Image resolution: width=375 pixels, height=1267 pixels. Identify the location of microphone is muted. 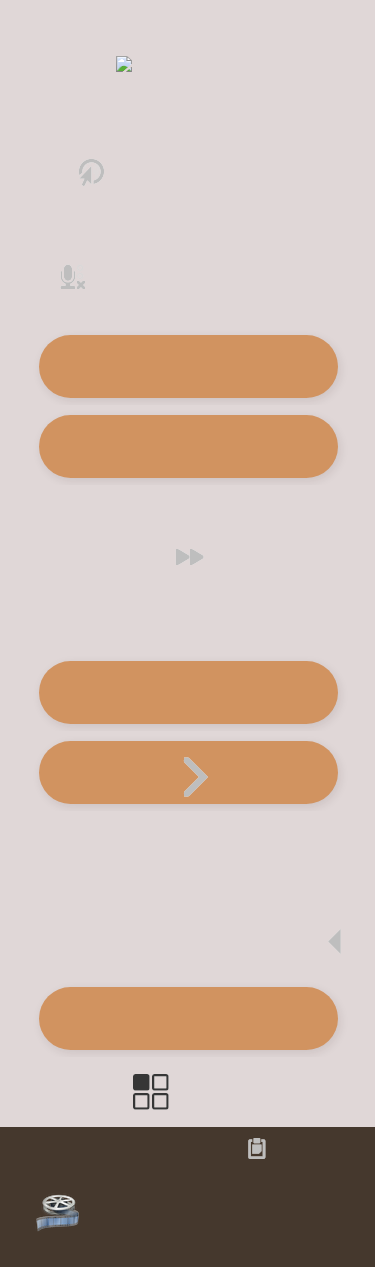
(72, 276).